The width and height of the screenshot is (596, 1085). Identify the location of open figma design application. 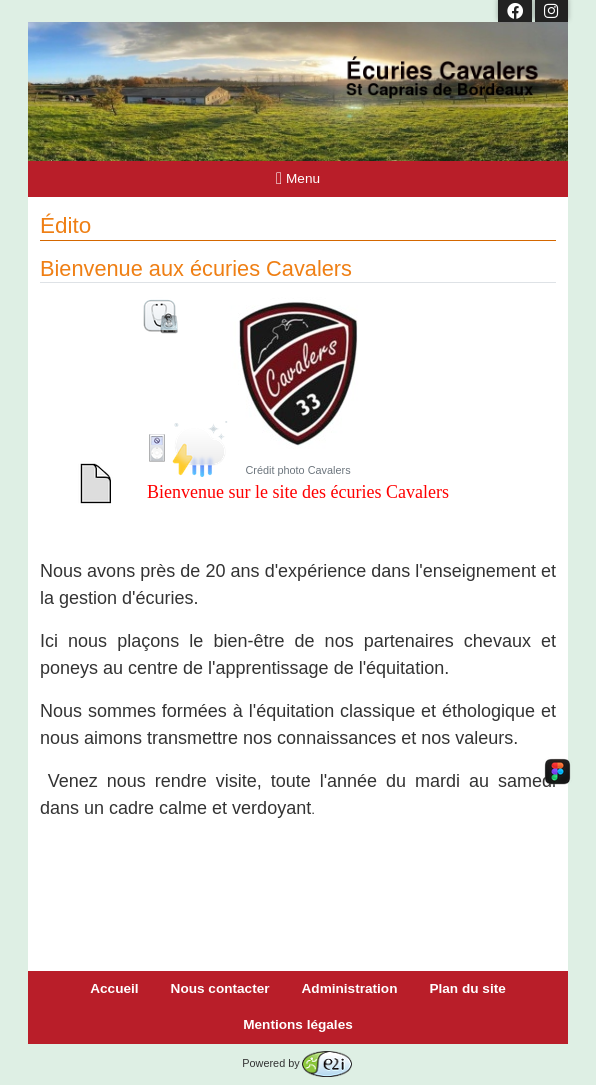
(557, 771).